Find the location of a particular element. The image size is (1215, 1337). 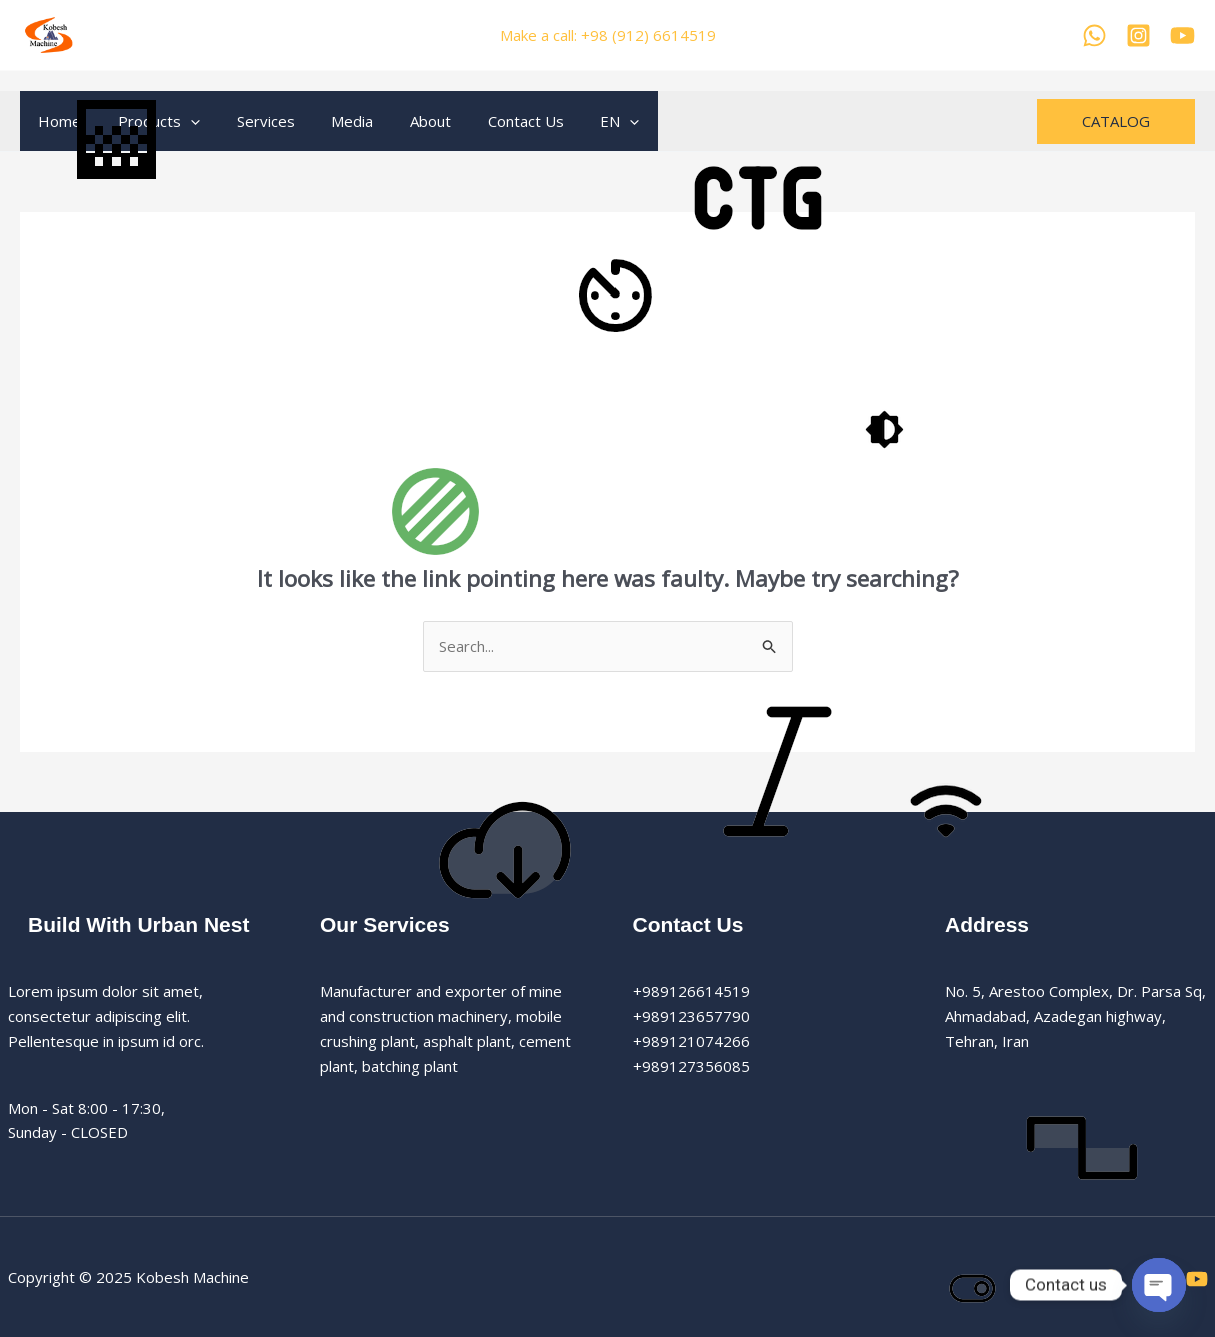

indicates active wifi connection is located at coordinates (946, 811).